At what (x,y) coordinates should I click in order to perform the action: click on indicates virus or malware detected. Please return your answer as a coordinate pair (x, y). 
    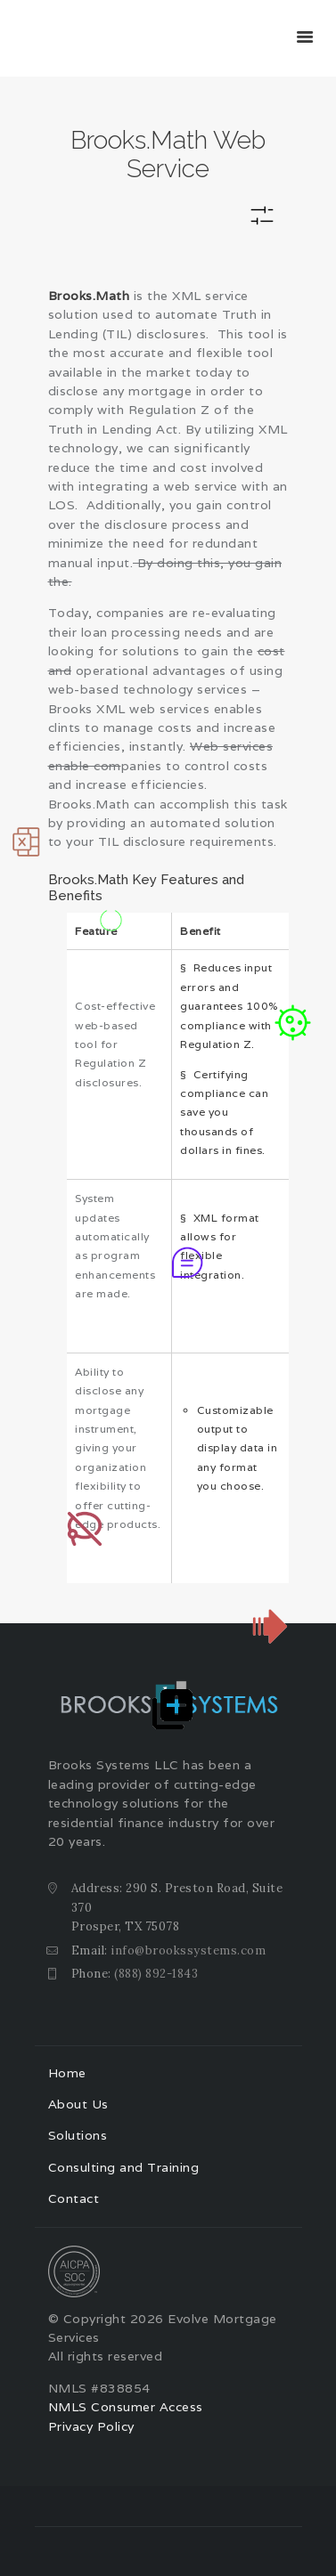
    Looking at the image, I should click on (292, 1022).